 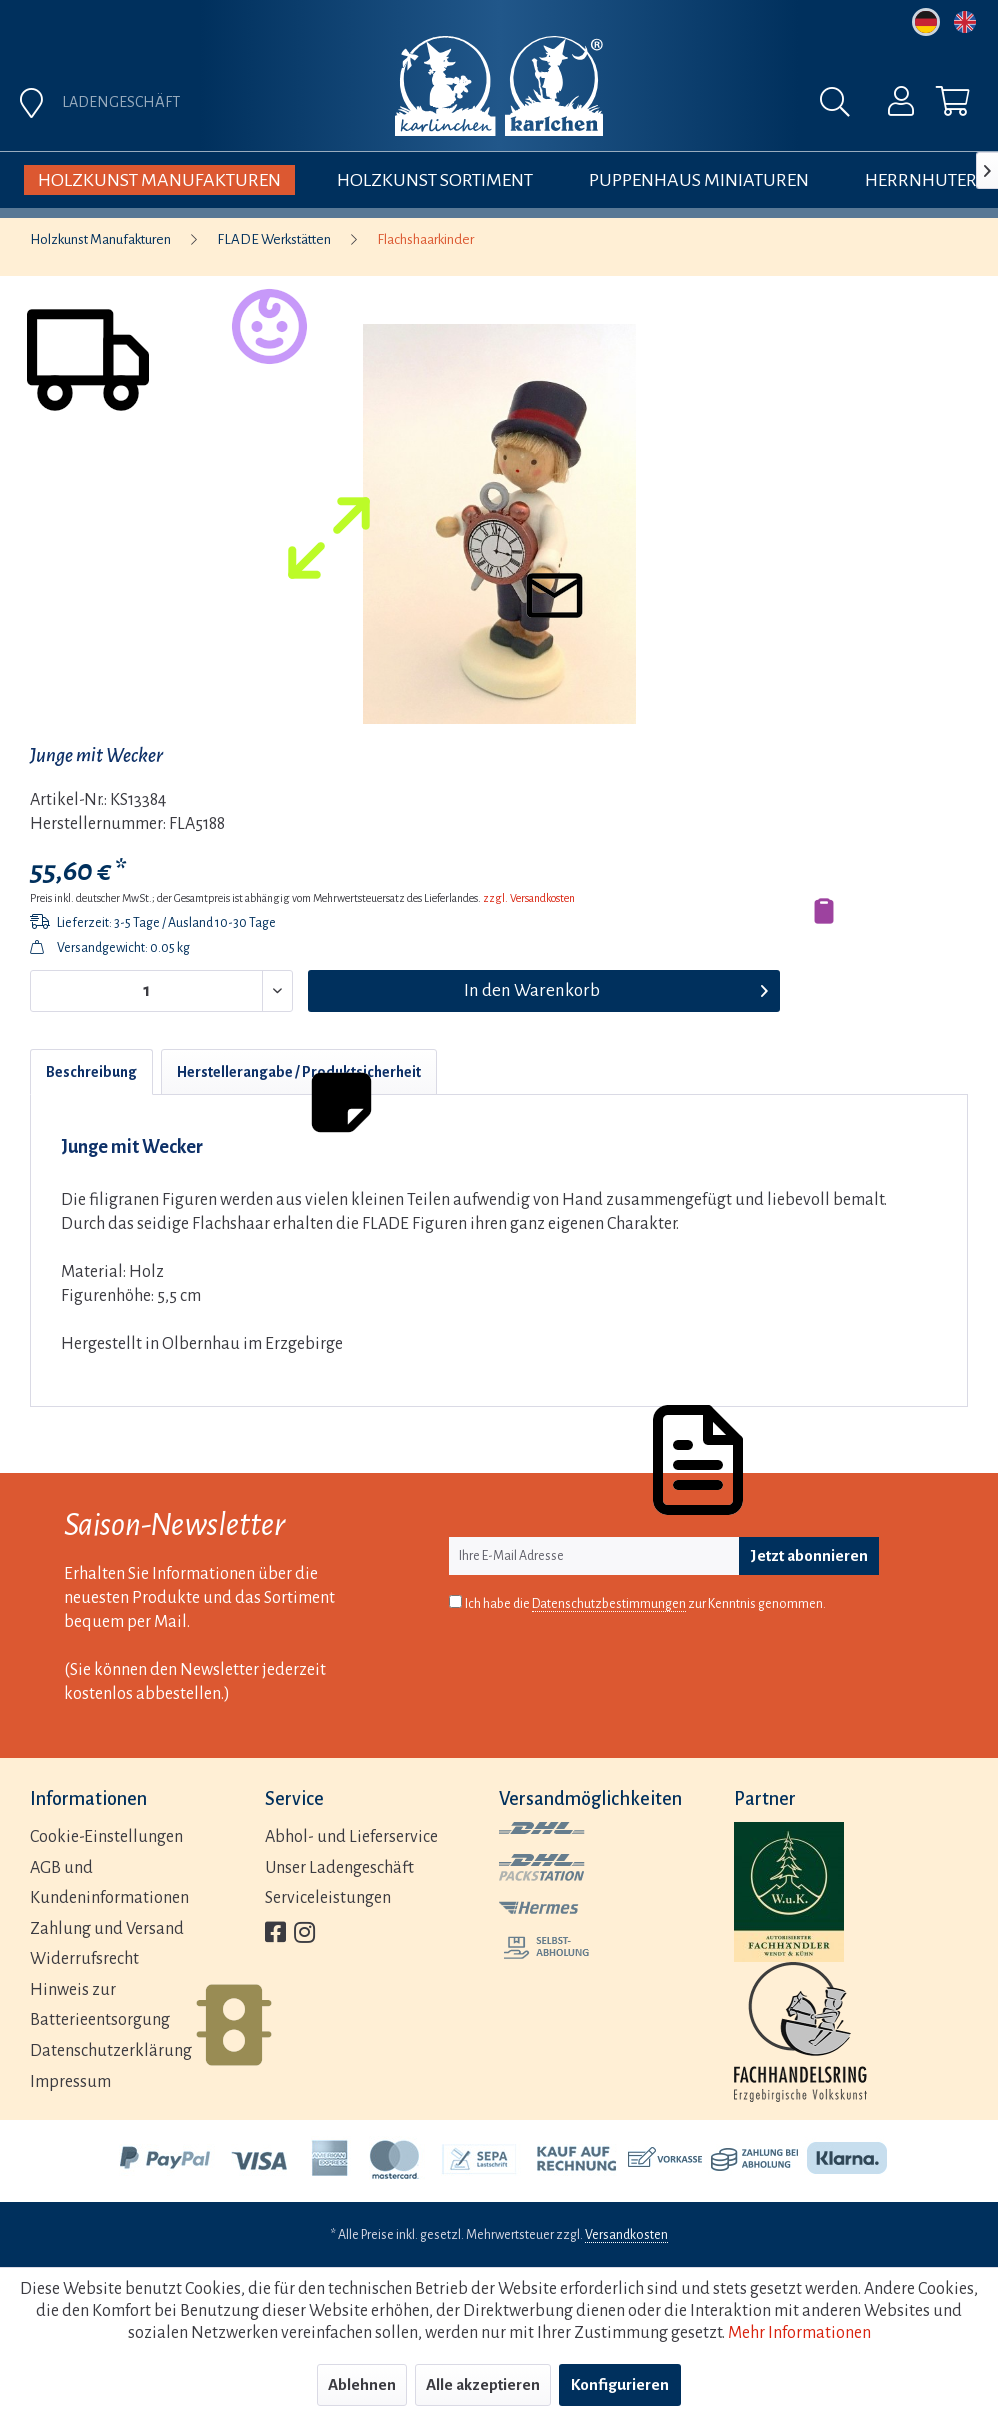 I want to click on view unread emails or messages, so click(x=554, y=595).